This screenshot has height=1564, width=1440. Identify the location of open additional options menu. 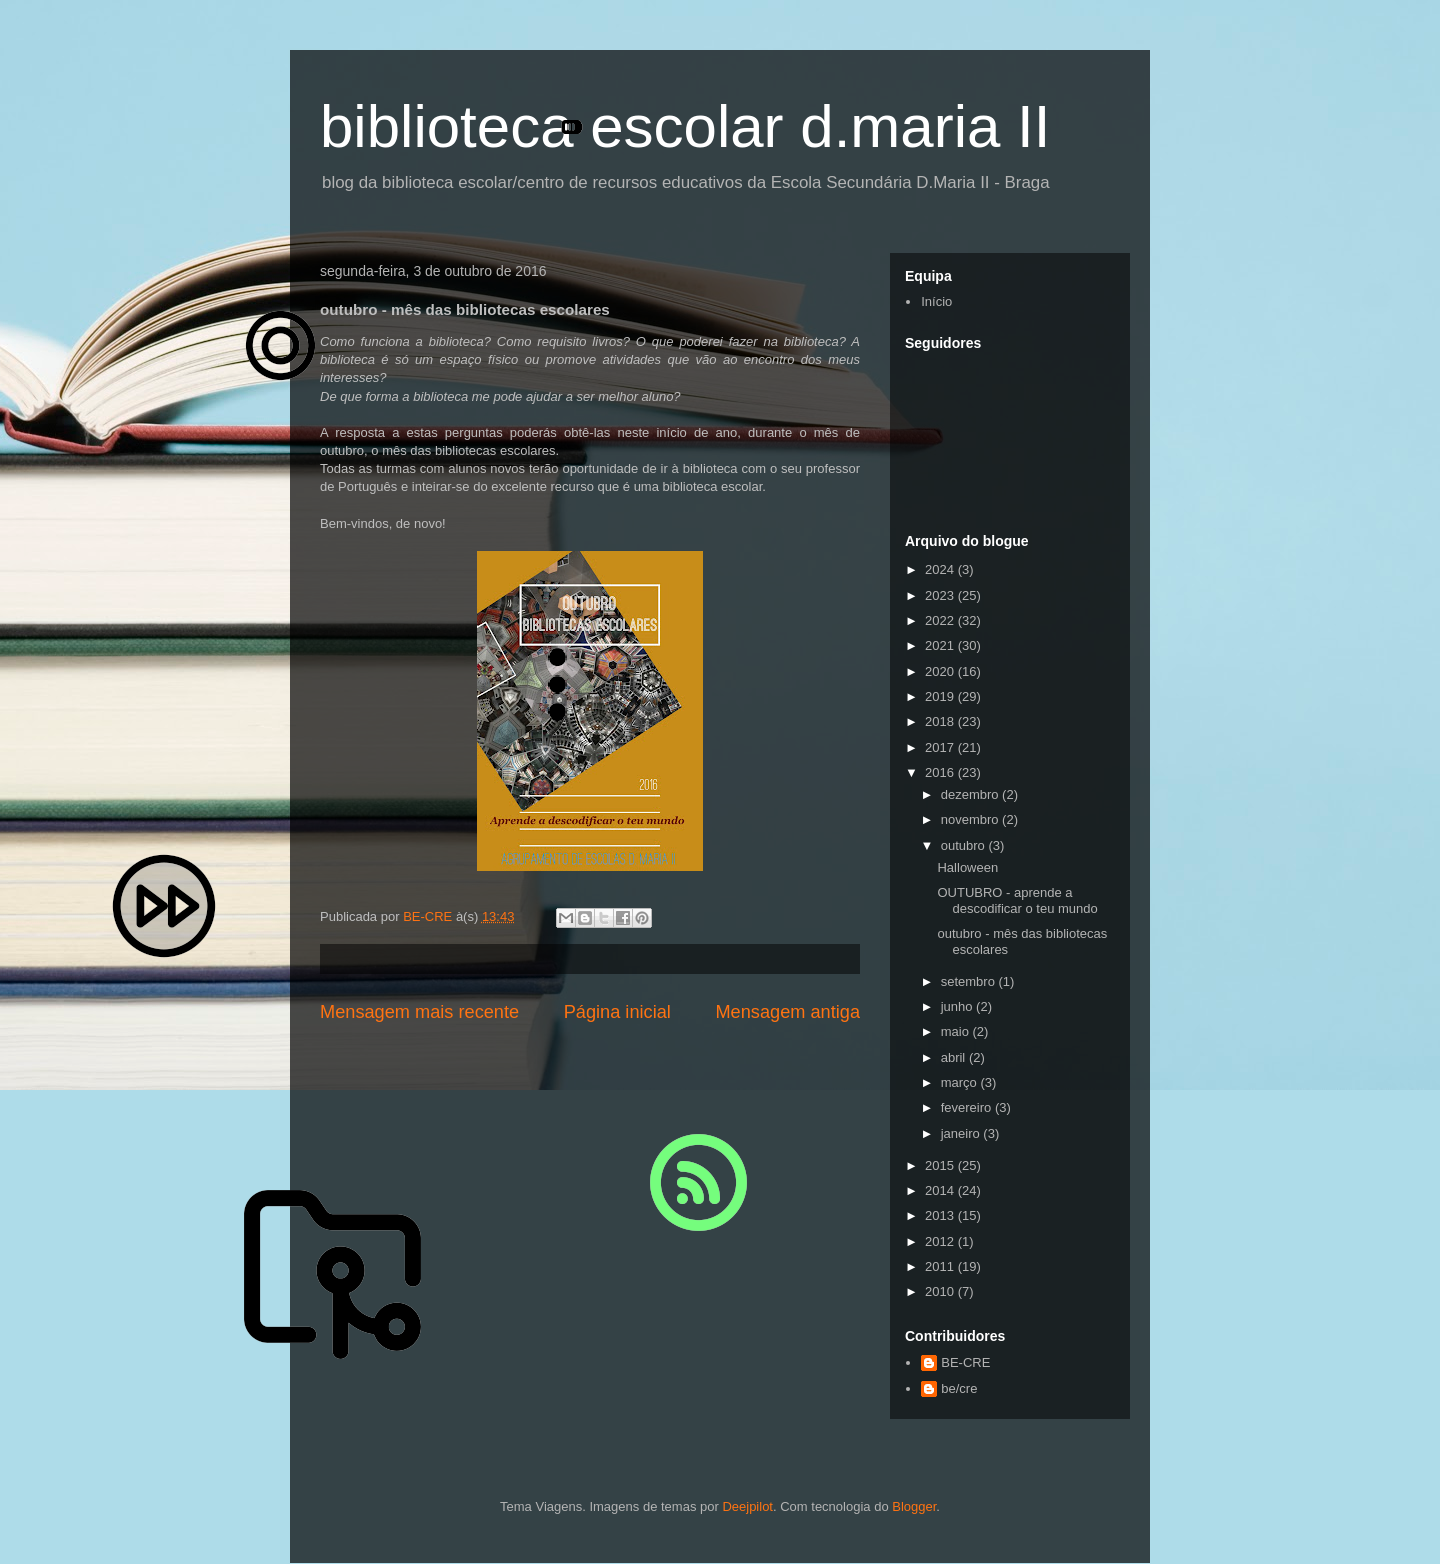
(557, 684).